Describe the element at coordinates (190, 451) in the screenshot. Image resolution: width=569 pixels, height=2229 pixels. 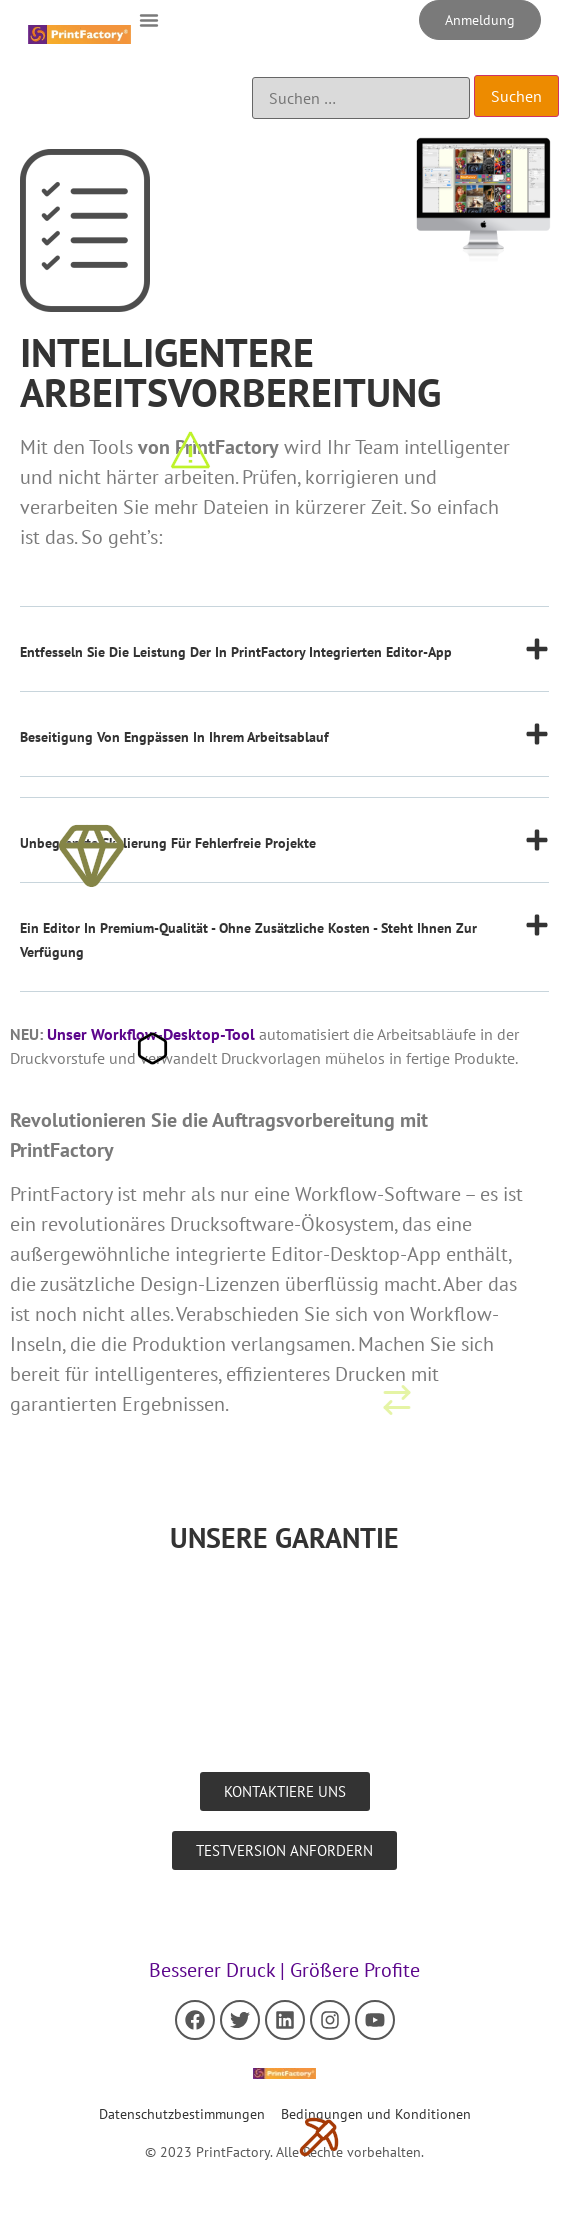
I see `indicates a warning or caution state` at that location.